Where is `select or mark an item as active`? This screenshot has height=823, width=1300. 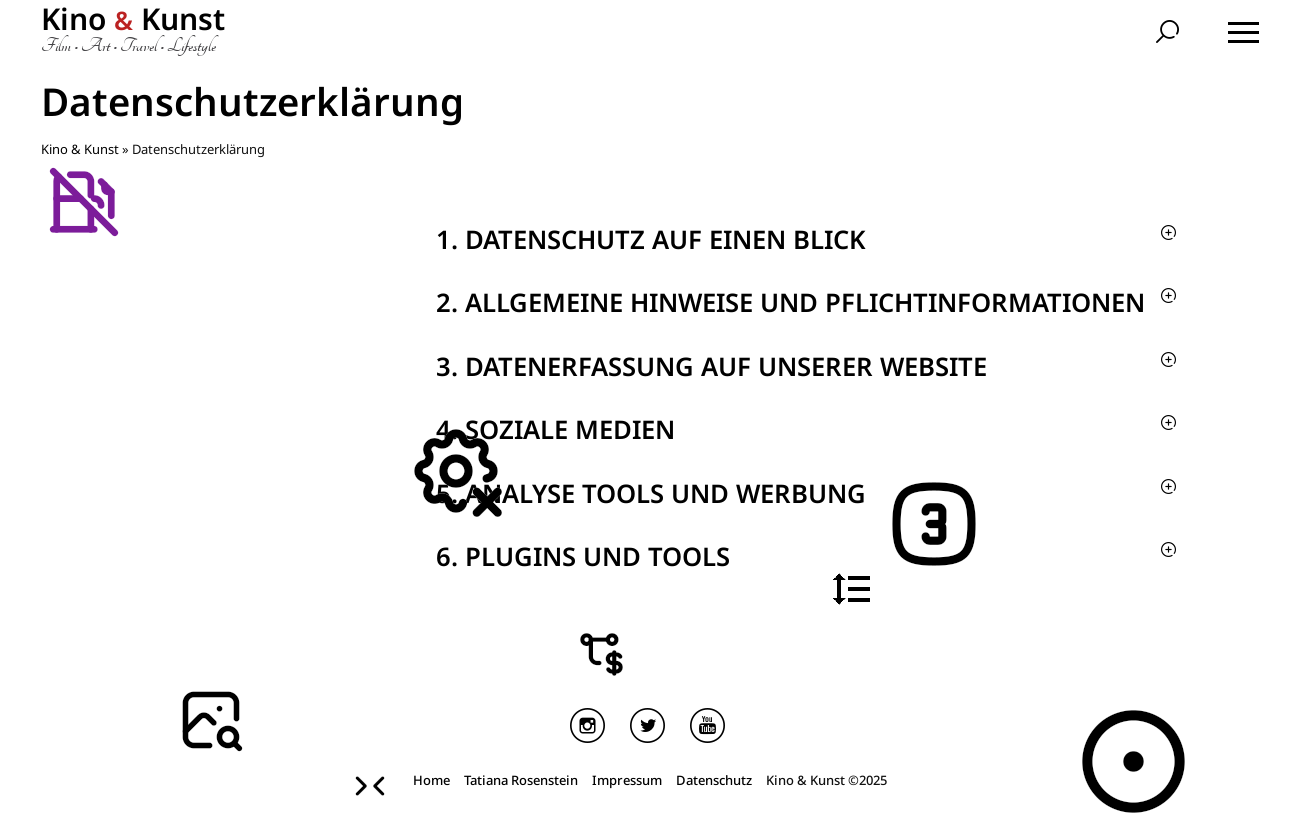 select or mark an item as active is located at coordinates (1133, 761).